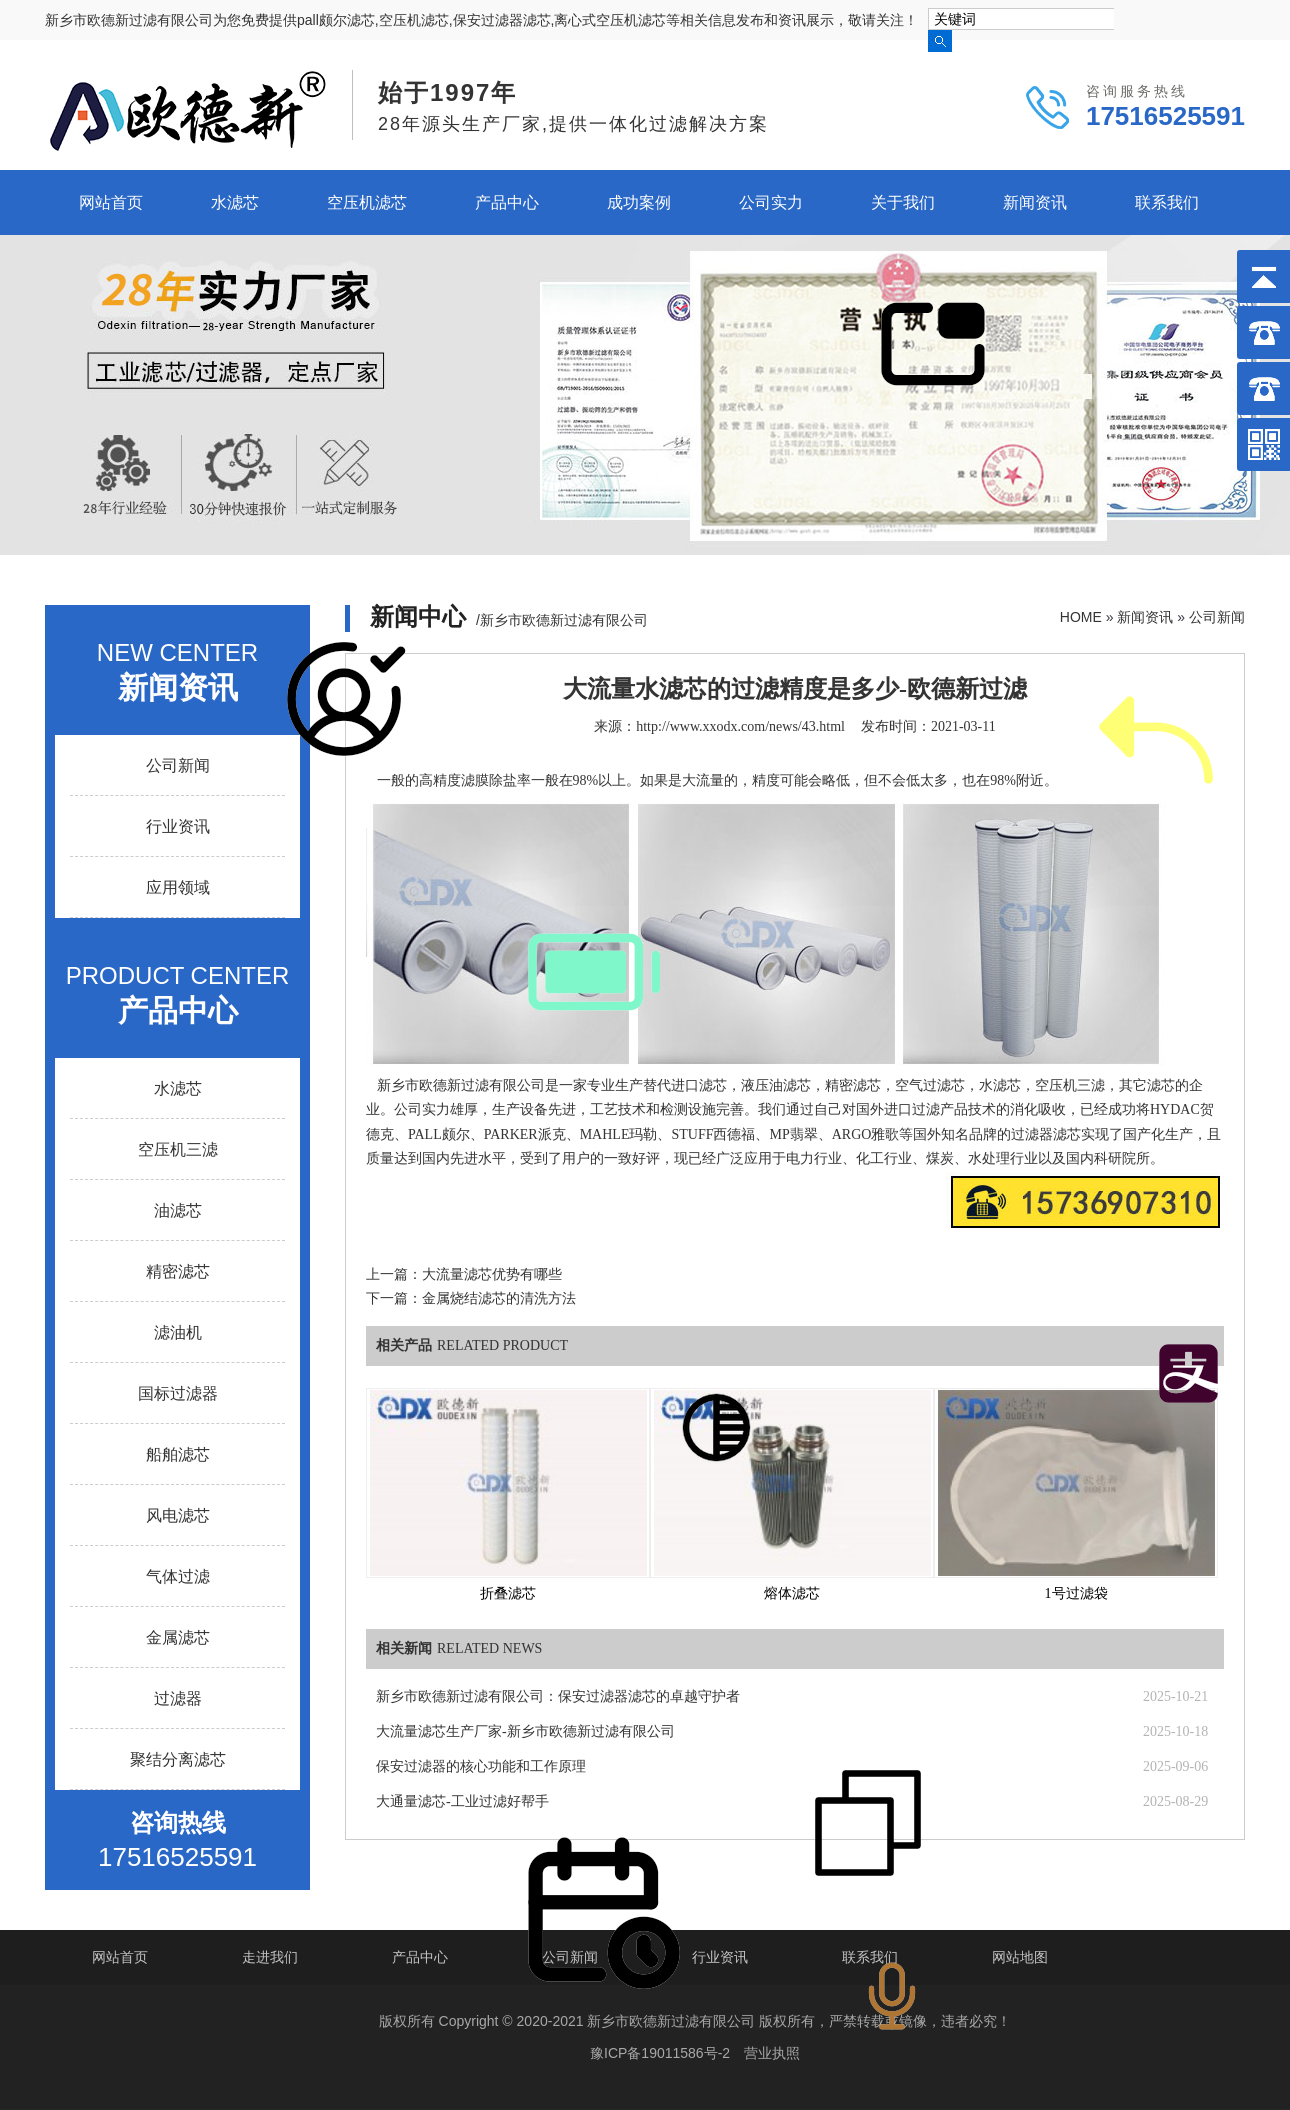  I want to click on tap to start voice input, so click(892, 1996).